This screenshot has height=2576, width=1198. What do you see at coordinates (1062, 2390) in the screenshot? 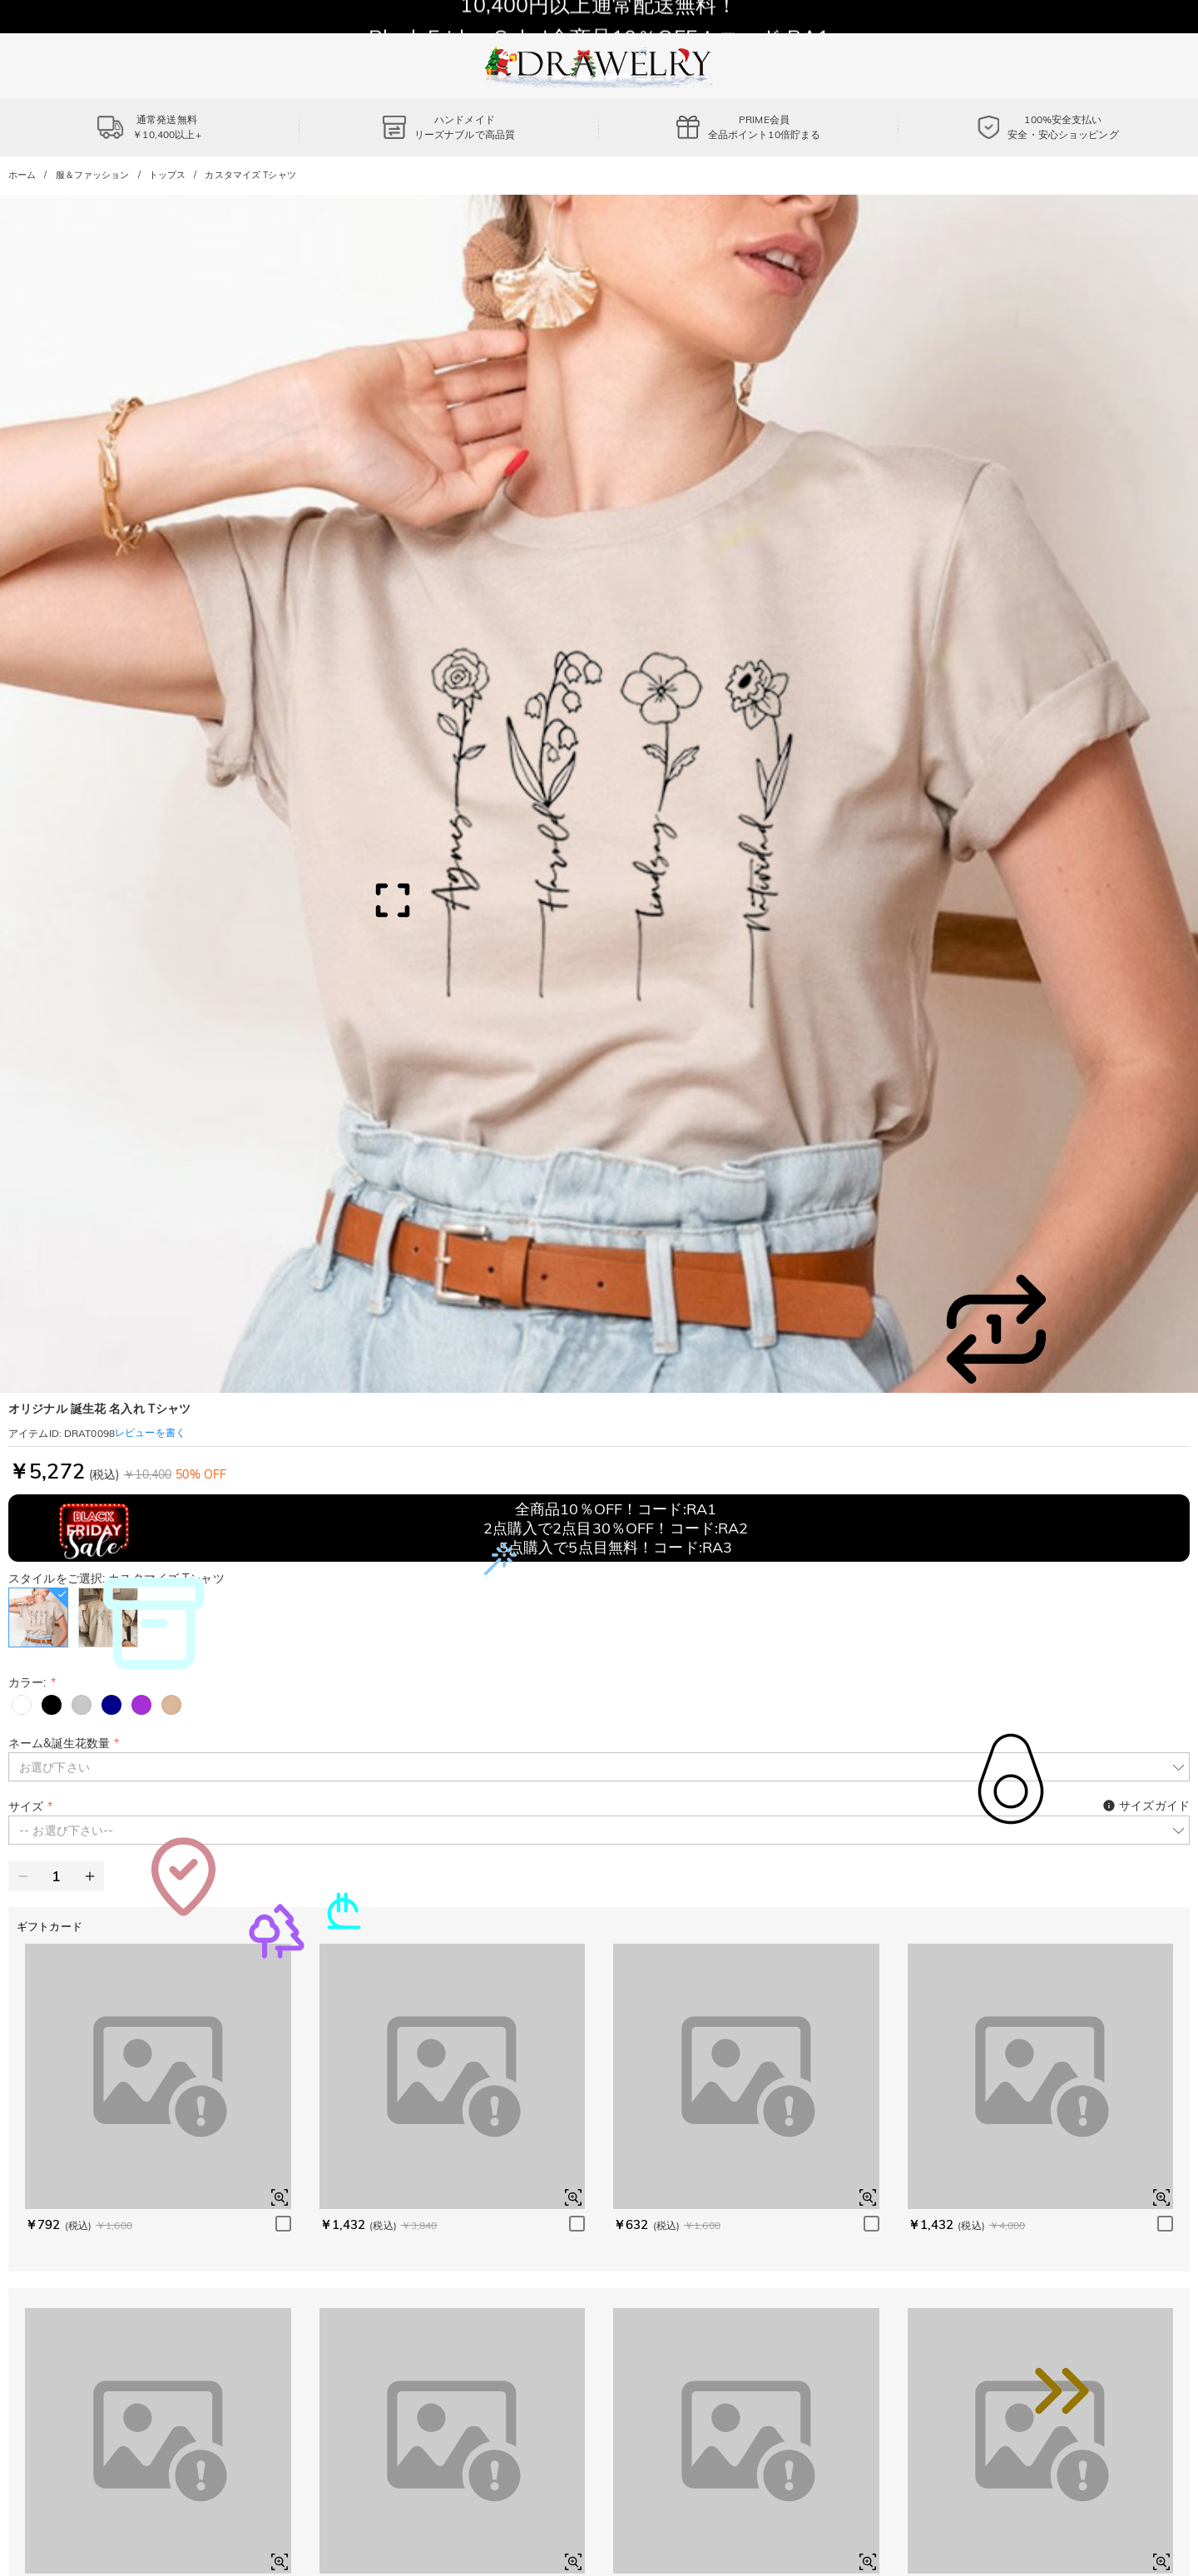
I see `skip forward or advance to next item` at bounding box center [1062, 2390].